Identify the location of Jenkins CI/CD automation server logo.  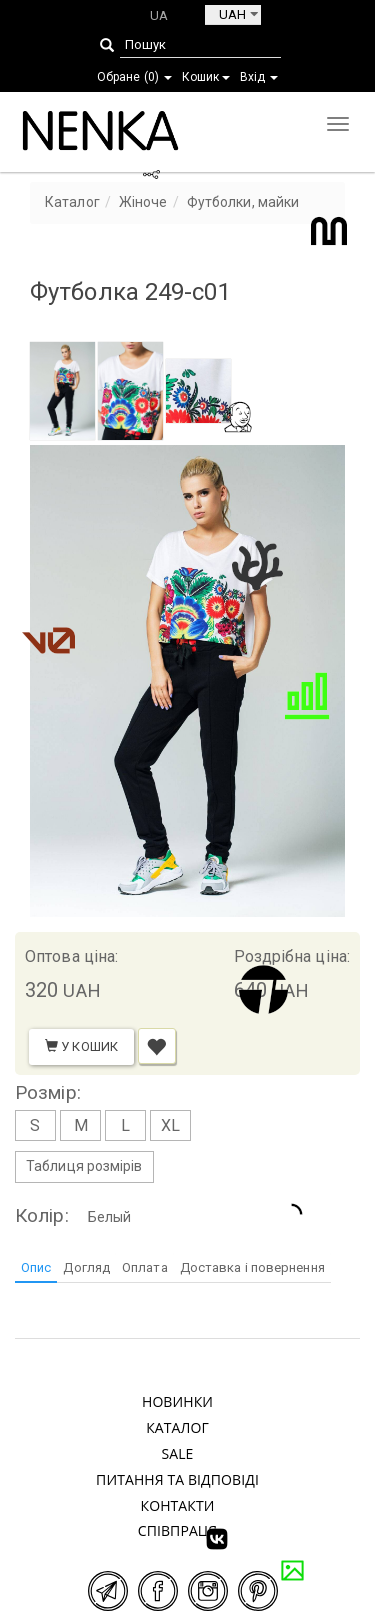
(238, 417).